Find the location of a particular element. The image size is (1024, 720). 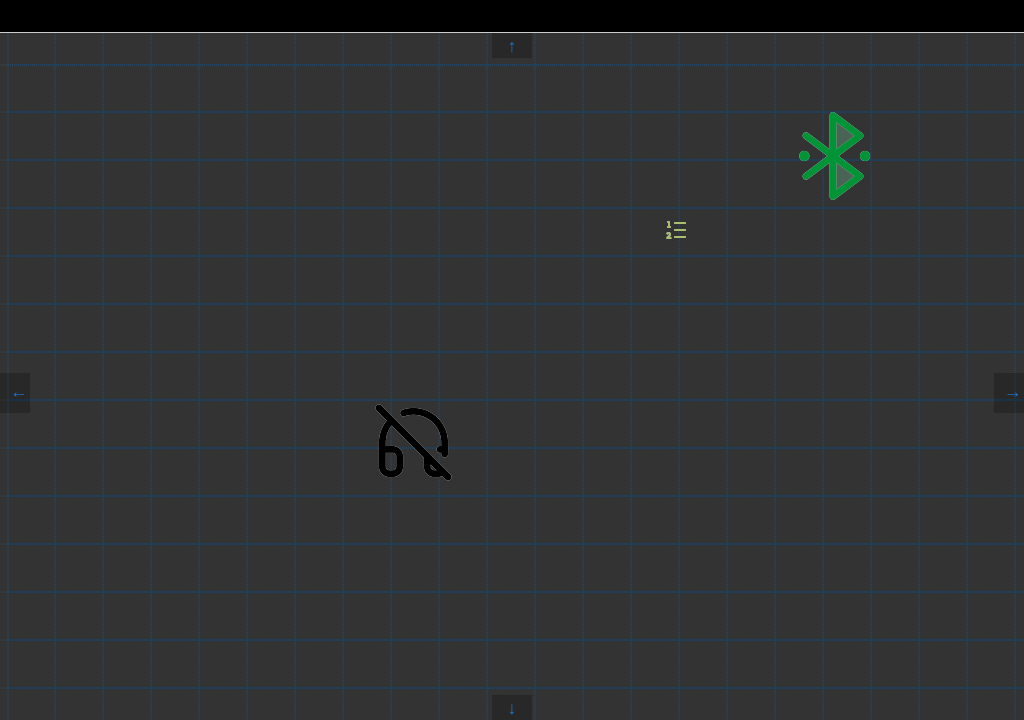

create a numbered list is located at coordinates (676, 230).